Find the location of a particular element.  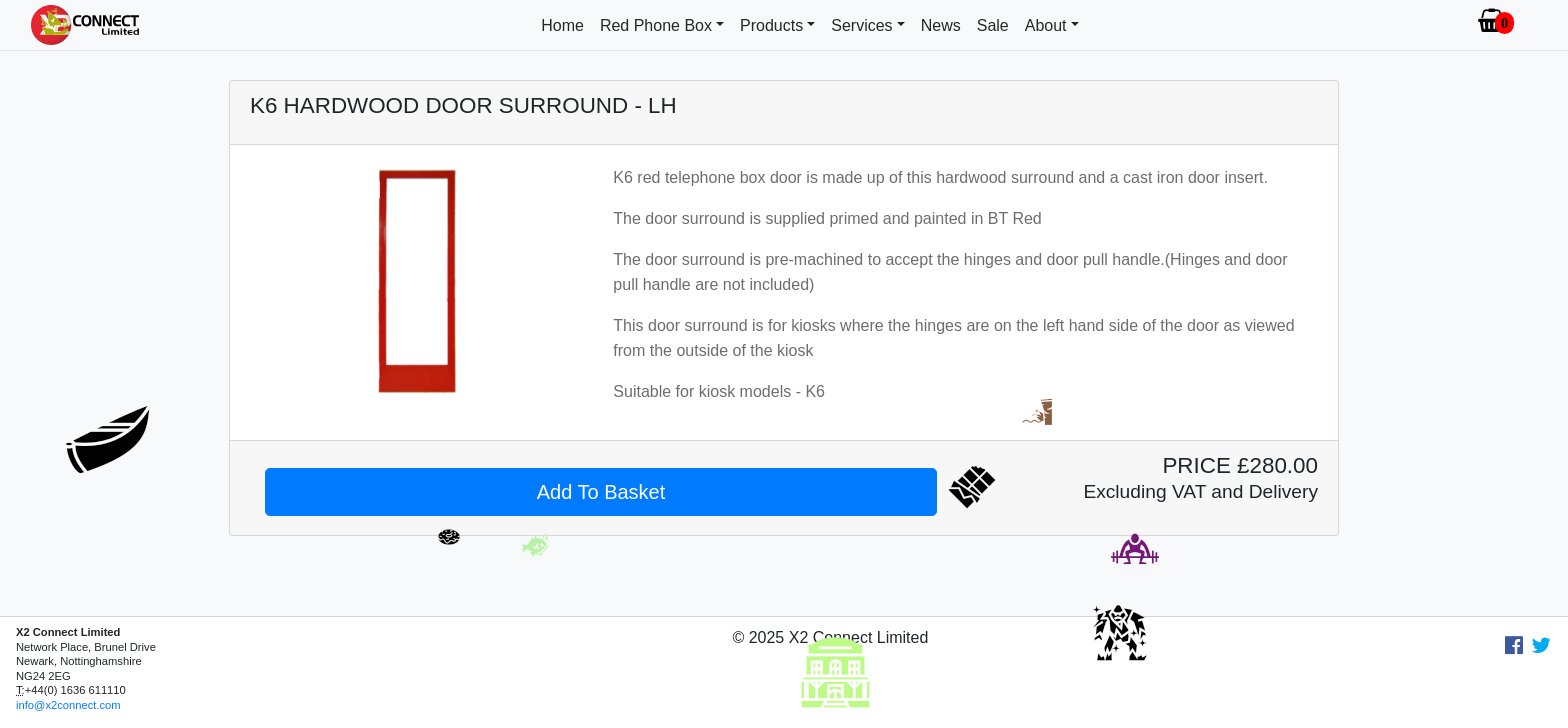

historical sailing ship icon for exploration games is located at coordinates (55, 21).